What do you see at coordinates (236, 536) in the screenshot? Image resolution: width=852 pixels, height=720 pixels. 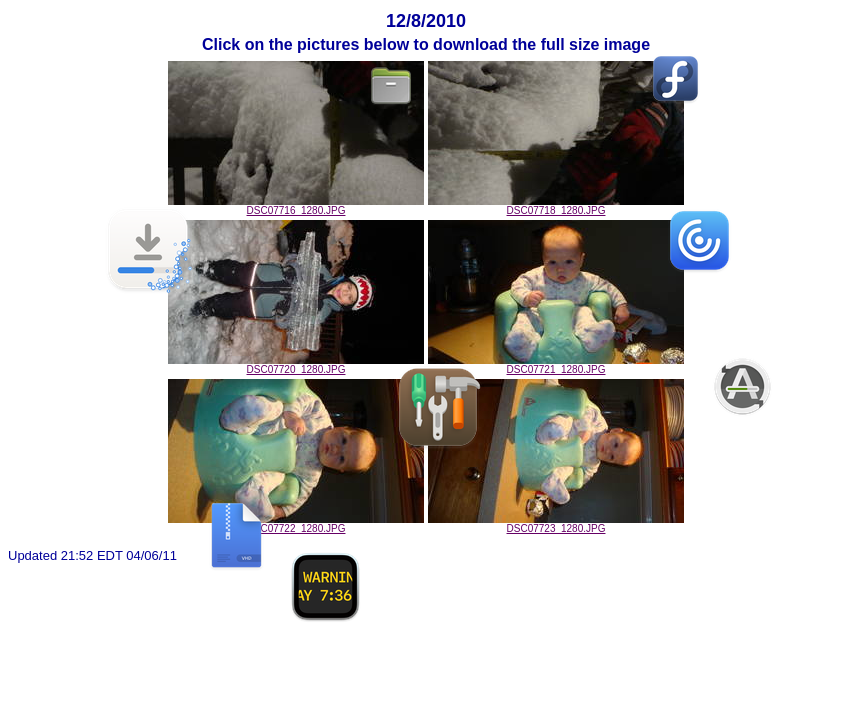 I see `a virtualbox virtual hard disk file` at bounding box center [236, 536].